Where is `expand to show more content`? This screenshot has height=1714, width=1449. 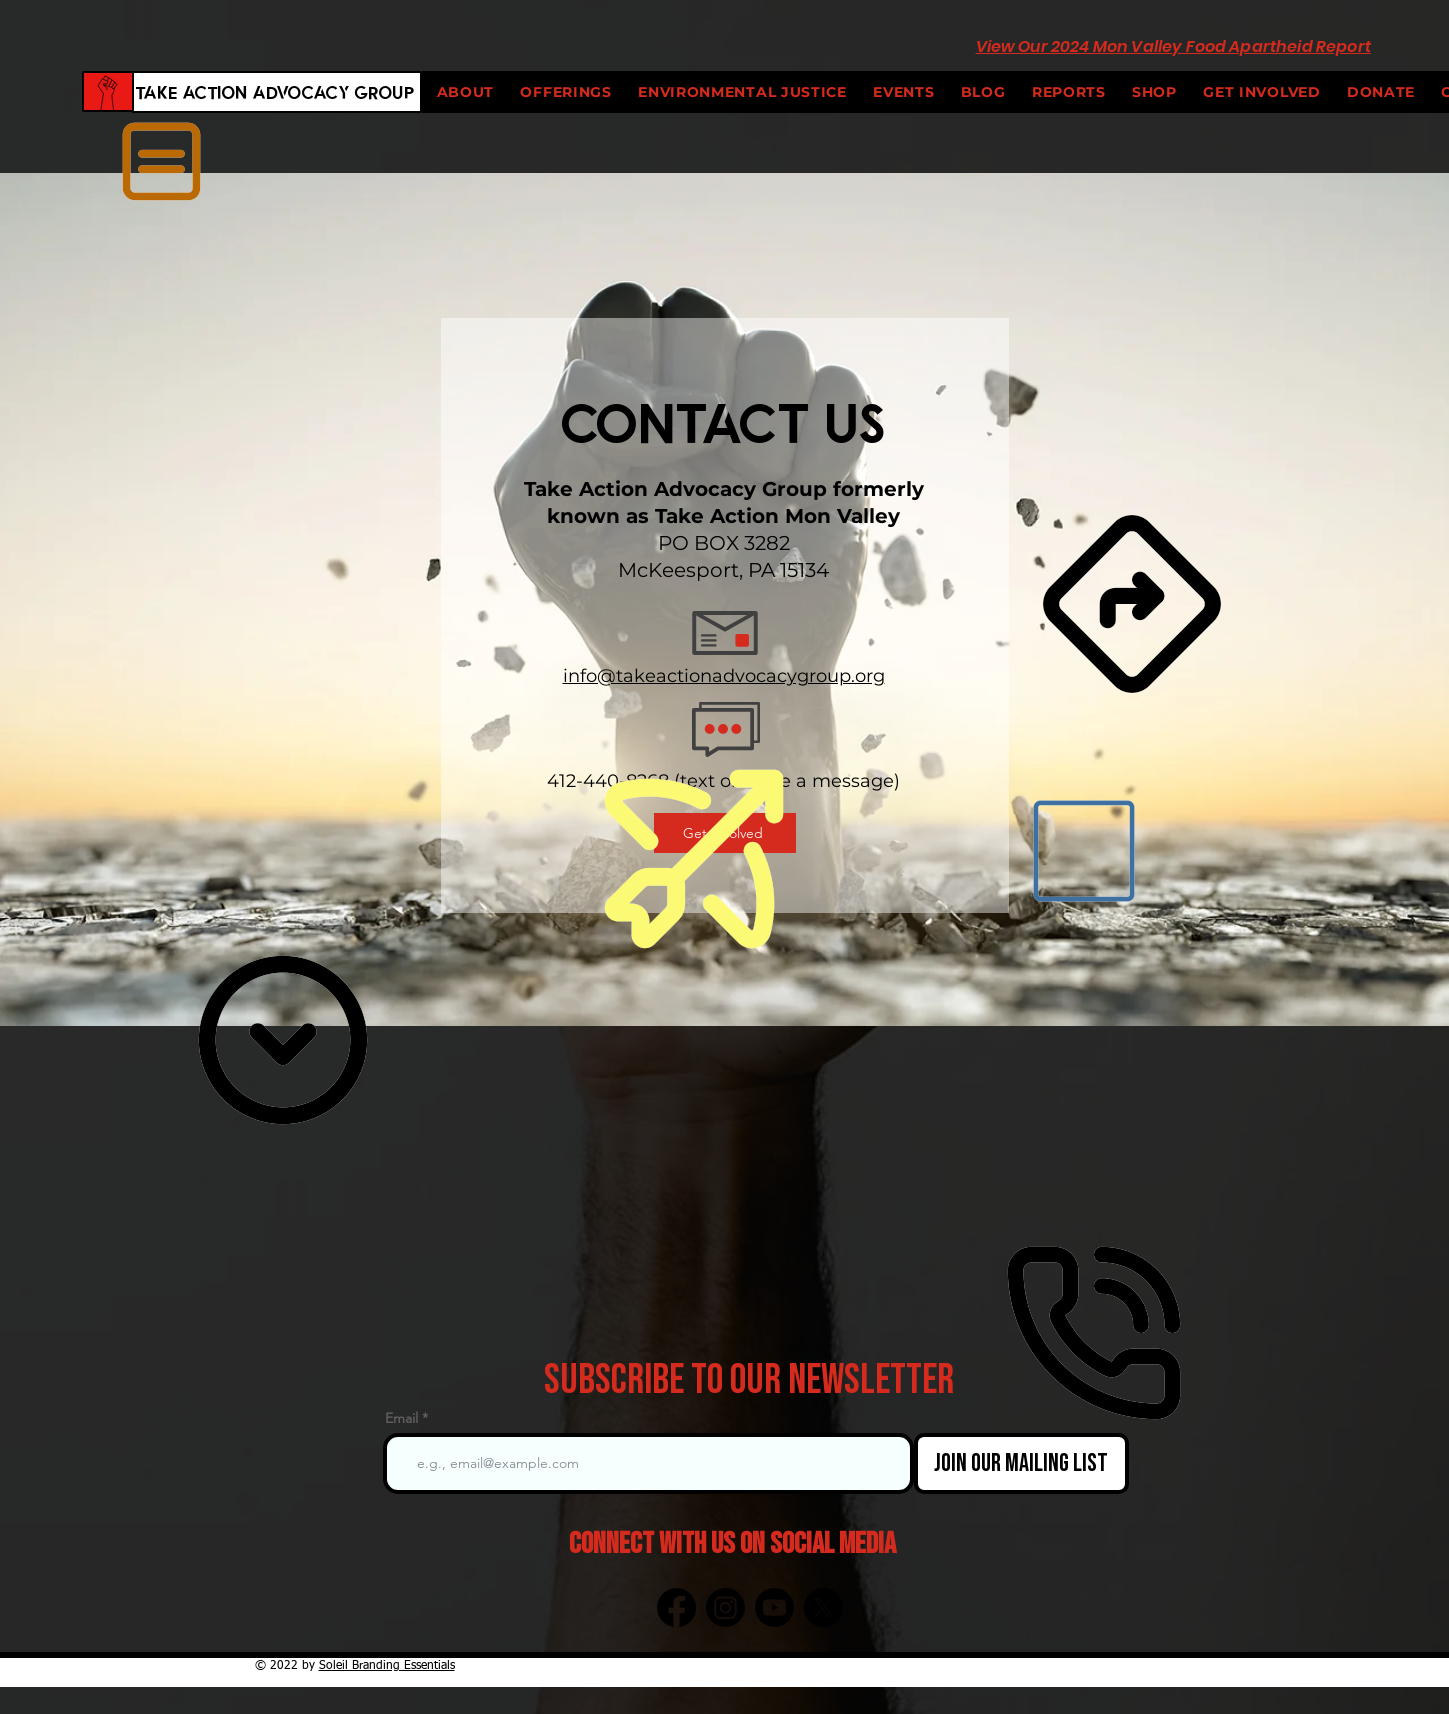
expand to show more content is located at coordinates (283, 1040).